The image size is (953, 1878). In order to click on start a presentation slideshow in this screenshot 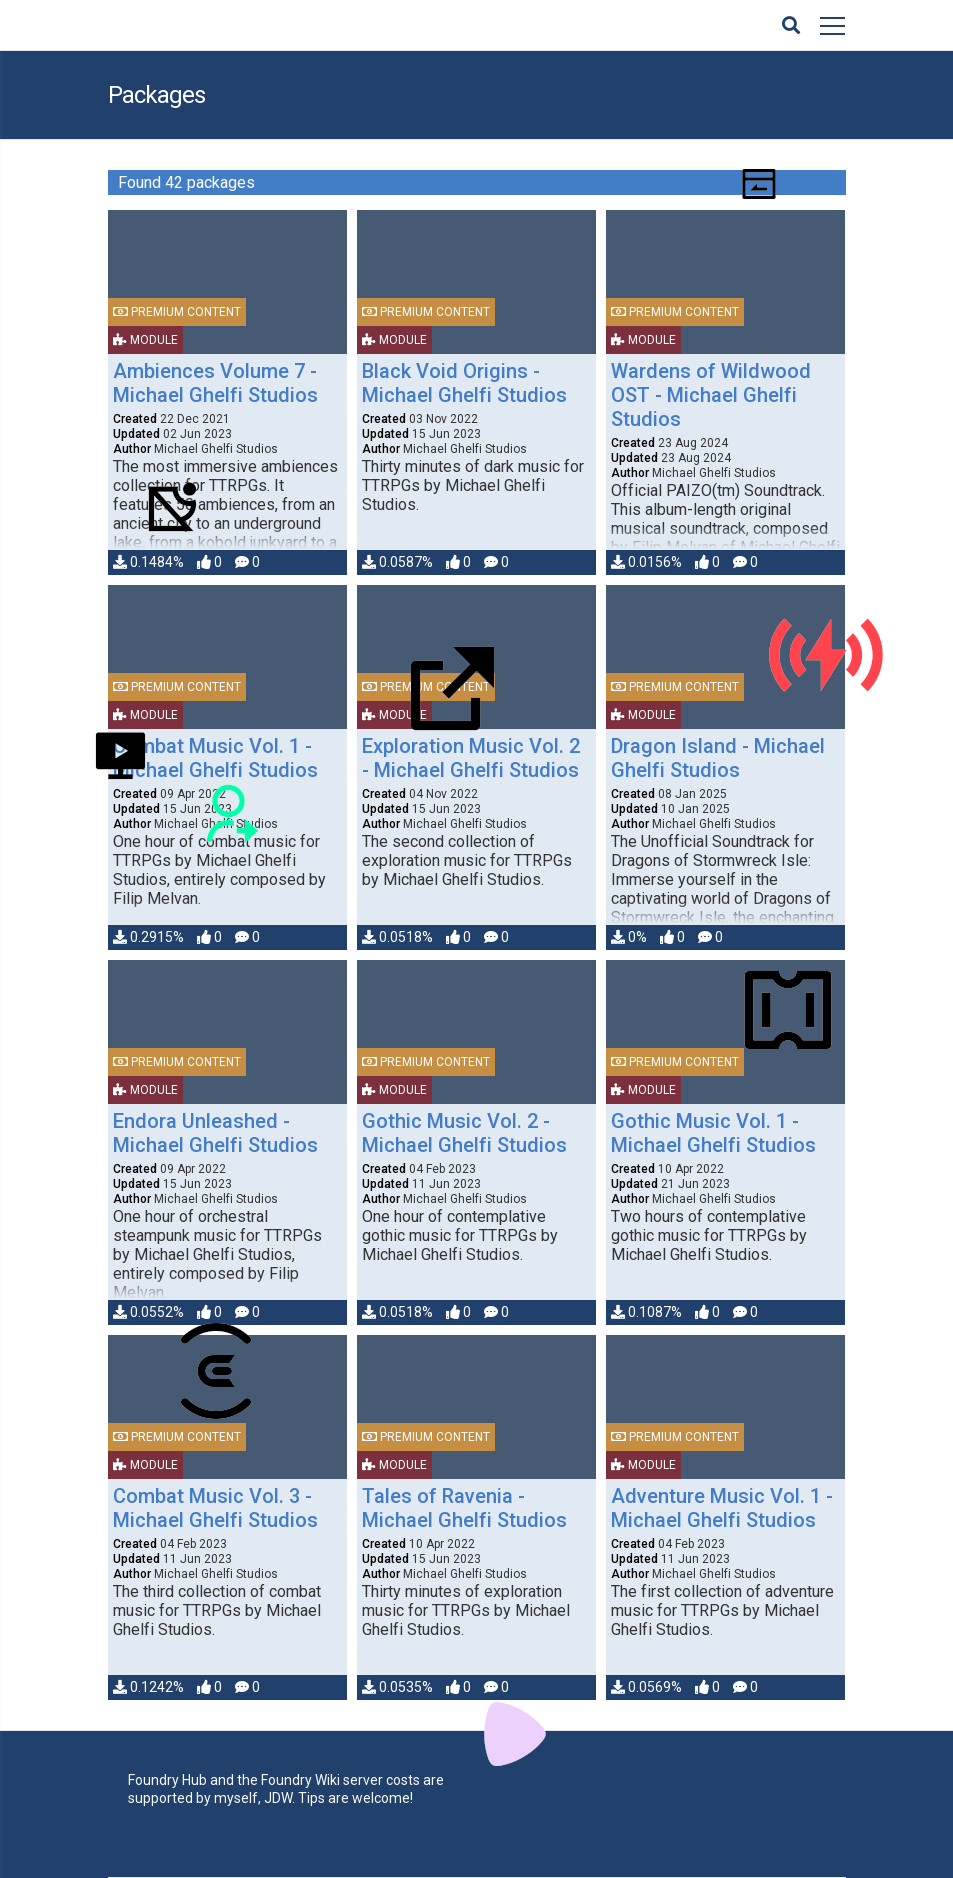, I will do `click(120, 754)`.